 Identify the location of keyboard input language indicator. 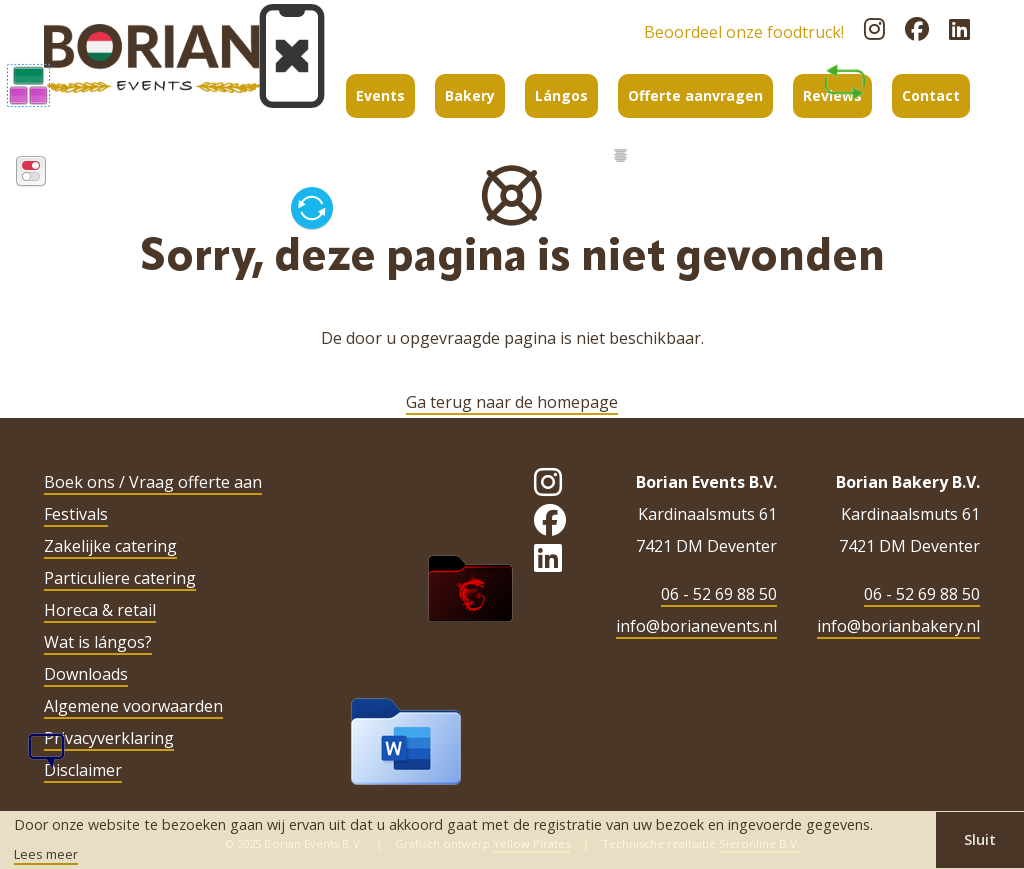
(46, 751).